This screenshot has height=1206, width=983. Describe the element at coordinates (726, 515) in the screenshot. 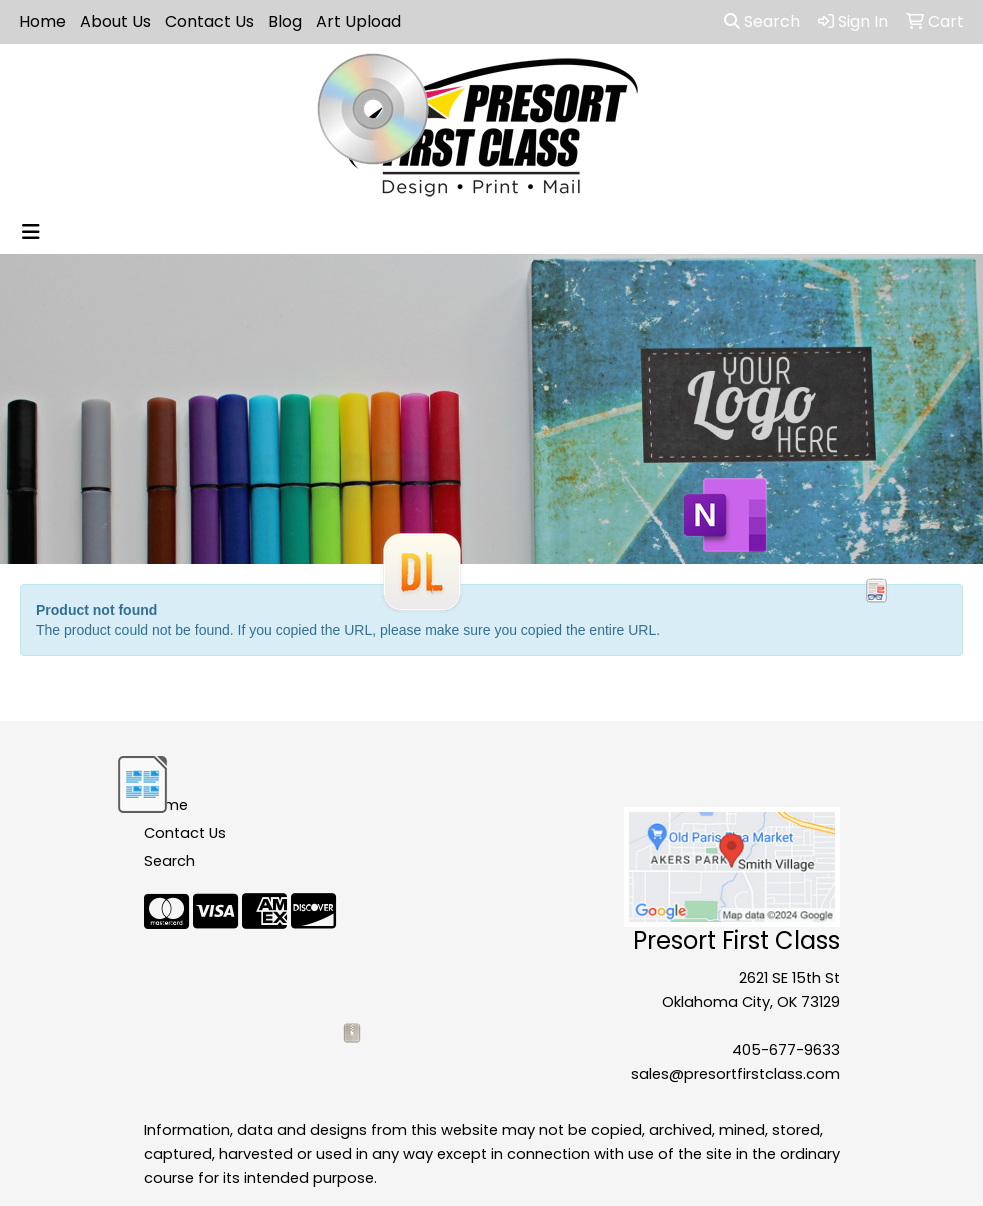

I see `open Microsoft OneNote` at that location.